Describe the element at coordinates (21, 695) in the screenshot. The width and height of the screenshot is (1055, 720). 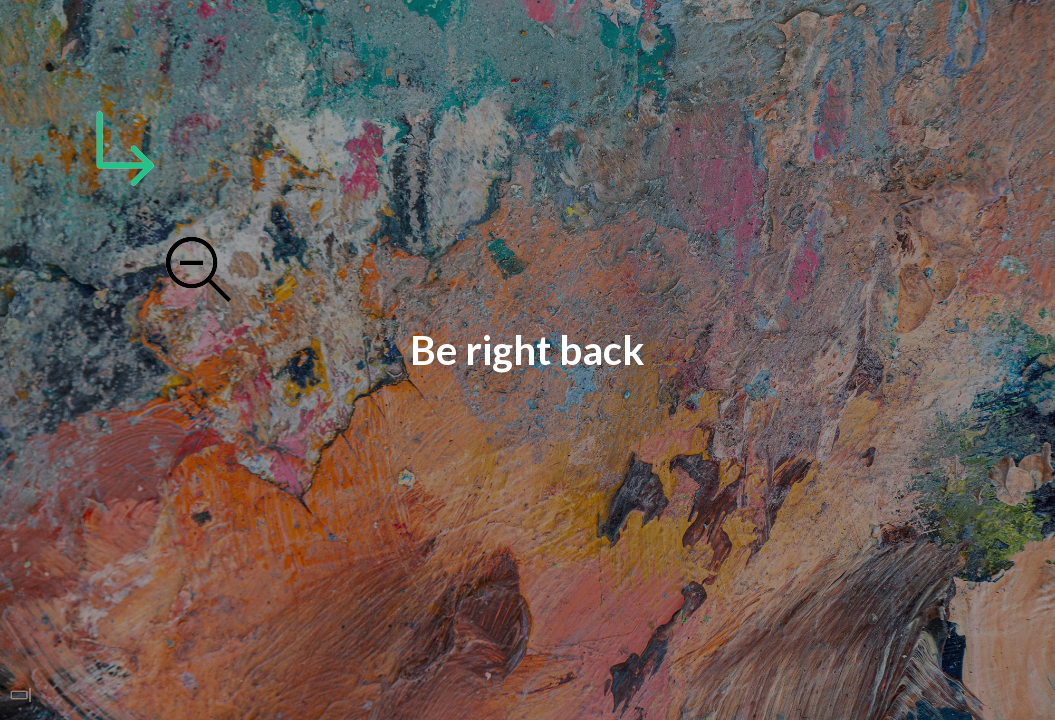
I see `align content to the right` at that location.